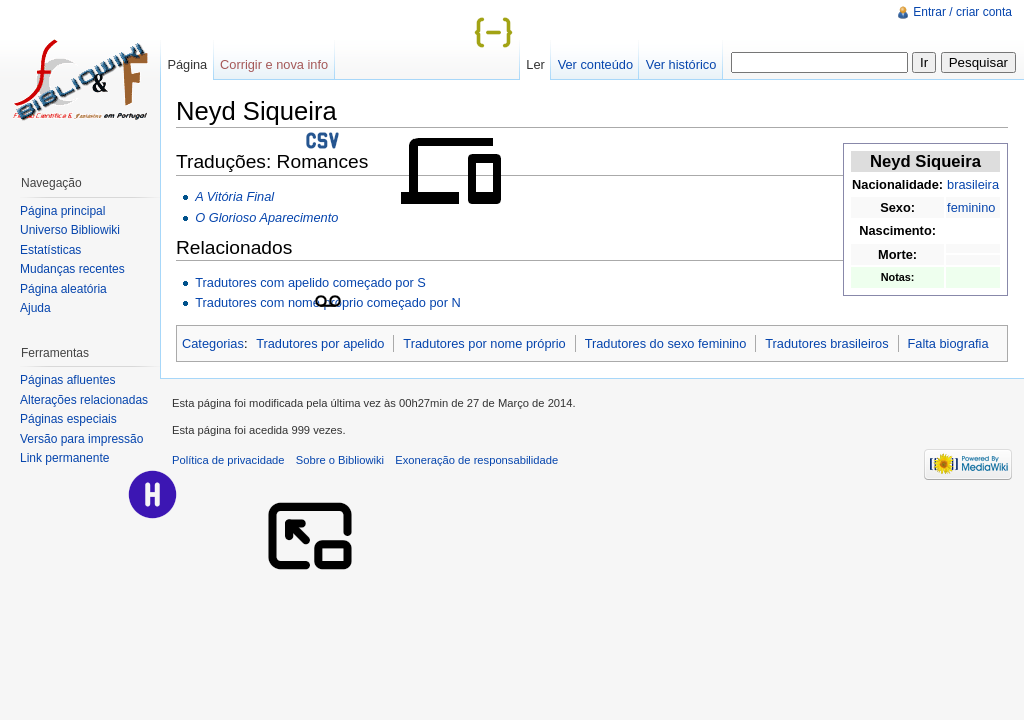 This screenshot has width=1024, height=720. What do you see at coordinates (322, 140) in the screenshot?
I see `export data as a CSV file` at bounding box center [322, 140].